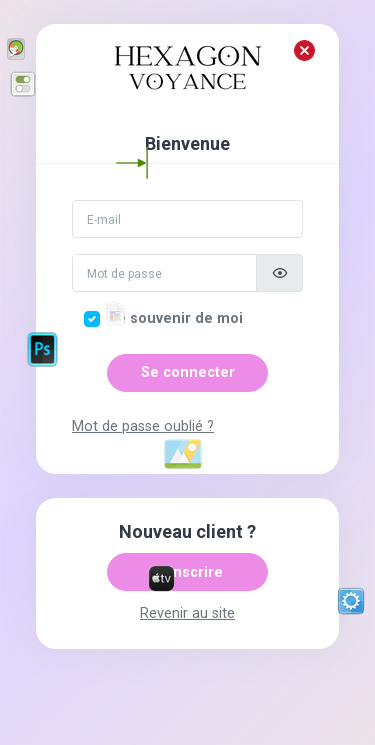 Image resolution: width=375 pixels, height=745 pixels. I want to click on open gparted disk partition editor, so click(16, 49).